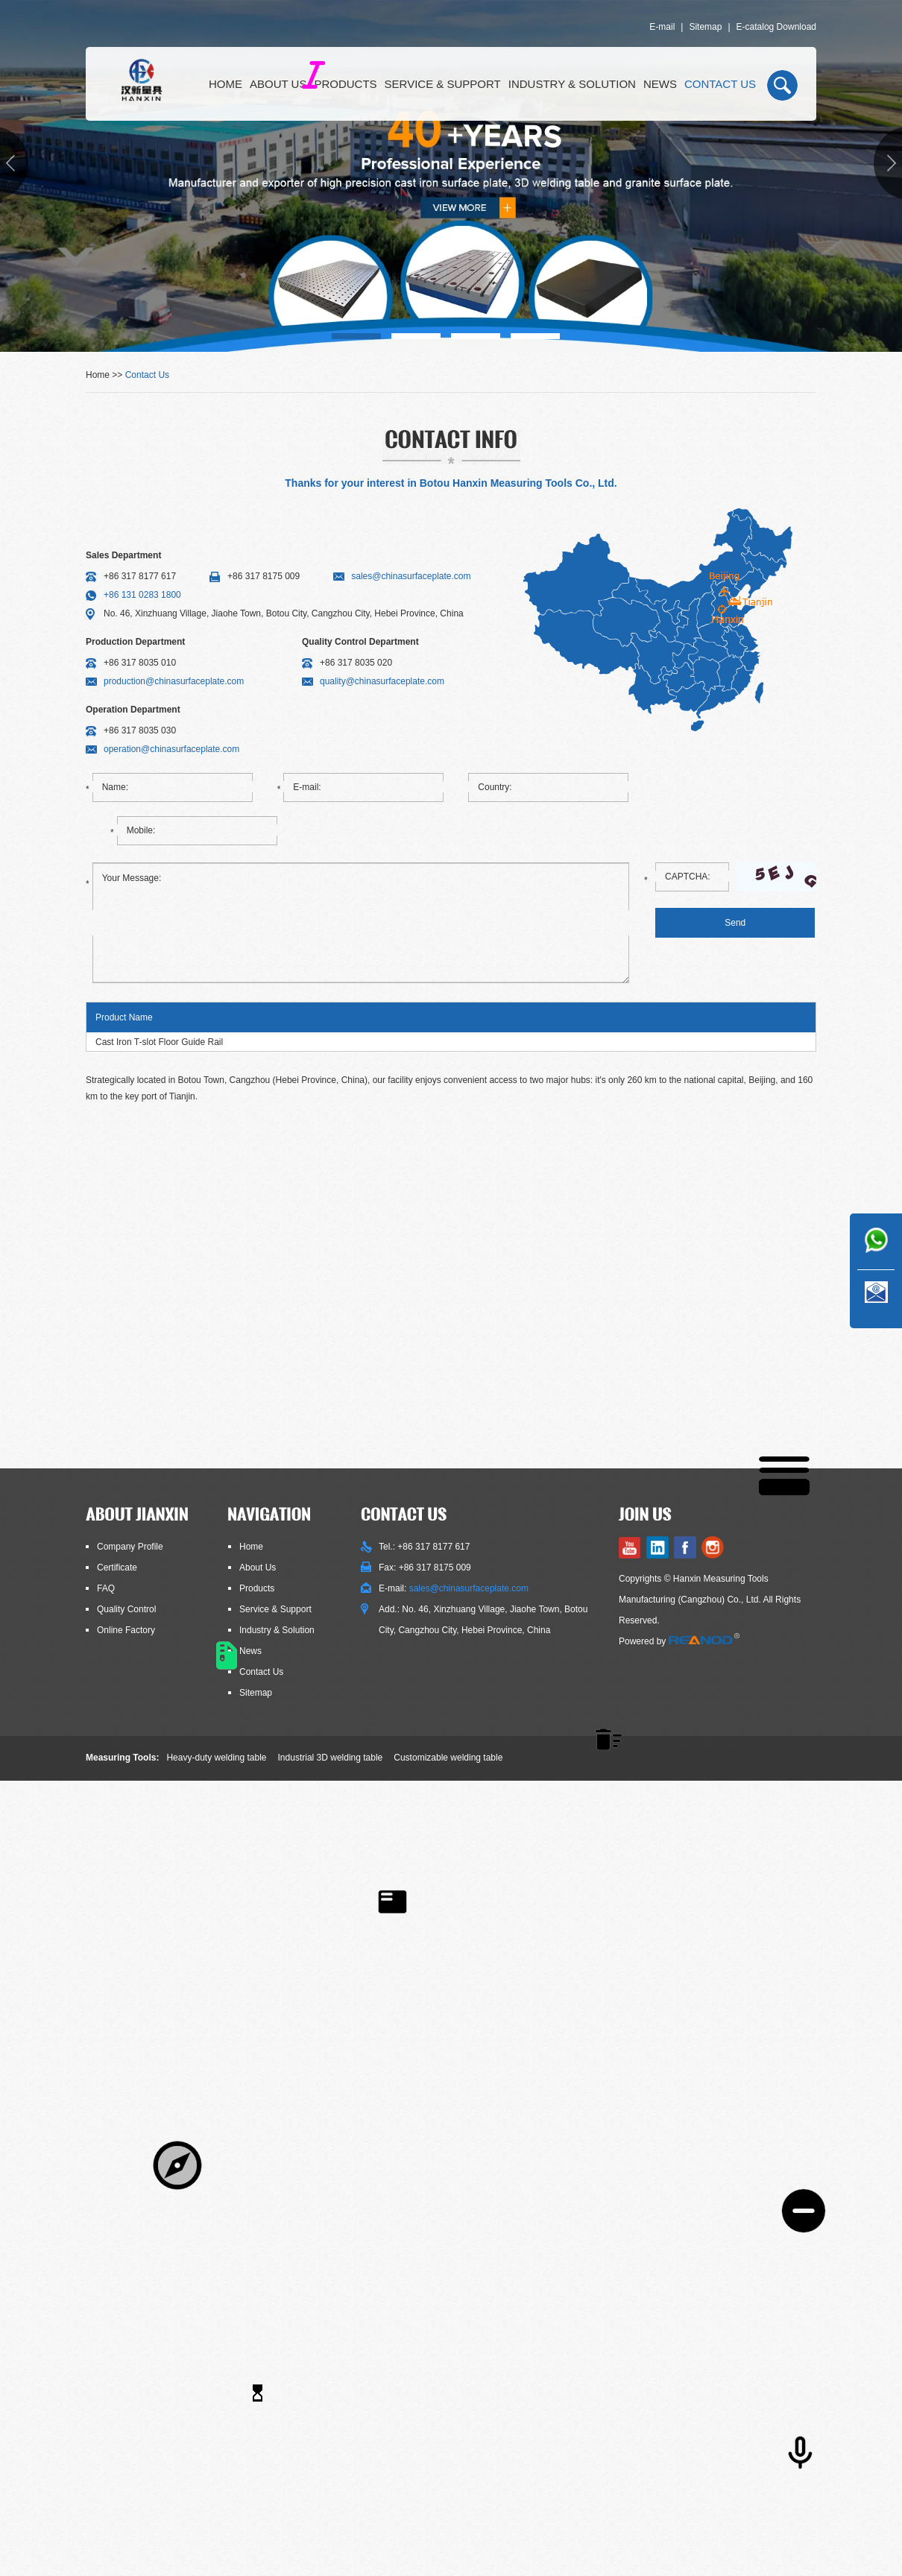  I want to click on view featured playlist, so click(392, 1901).